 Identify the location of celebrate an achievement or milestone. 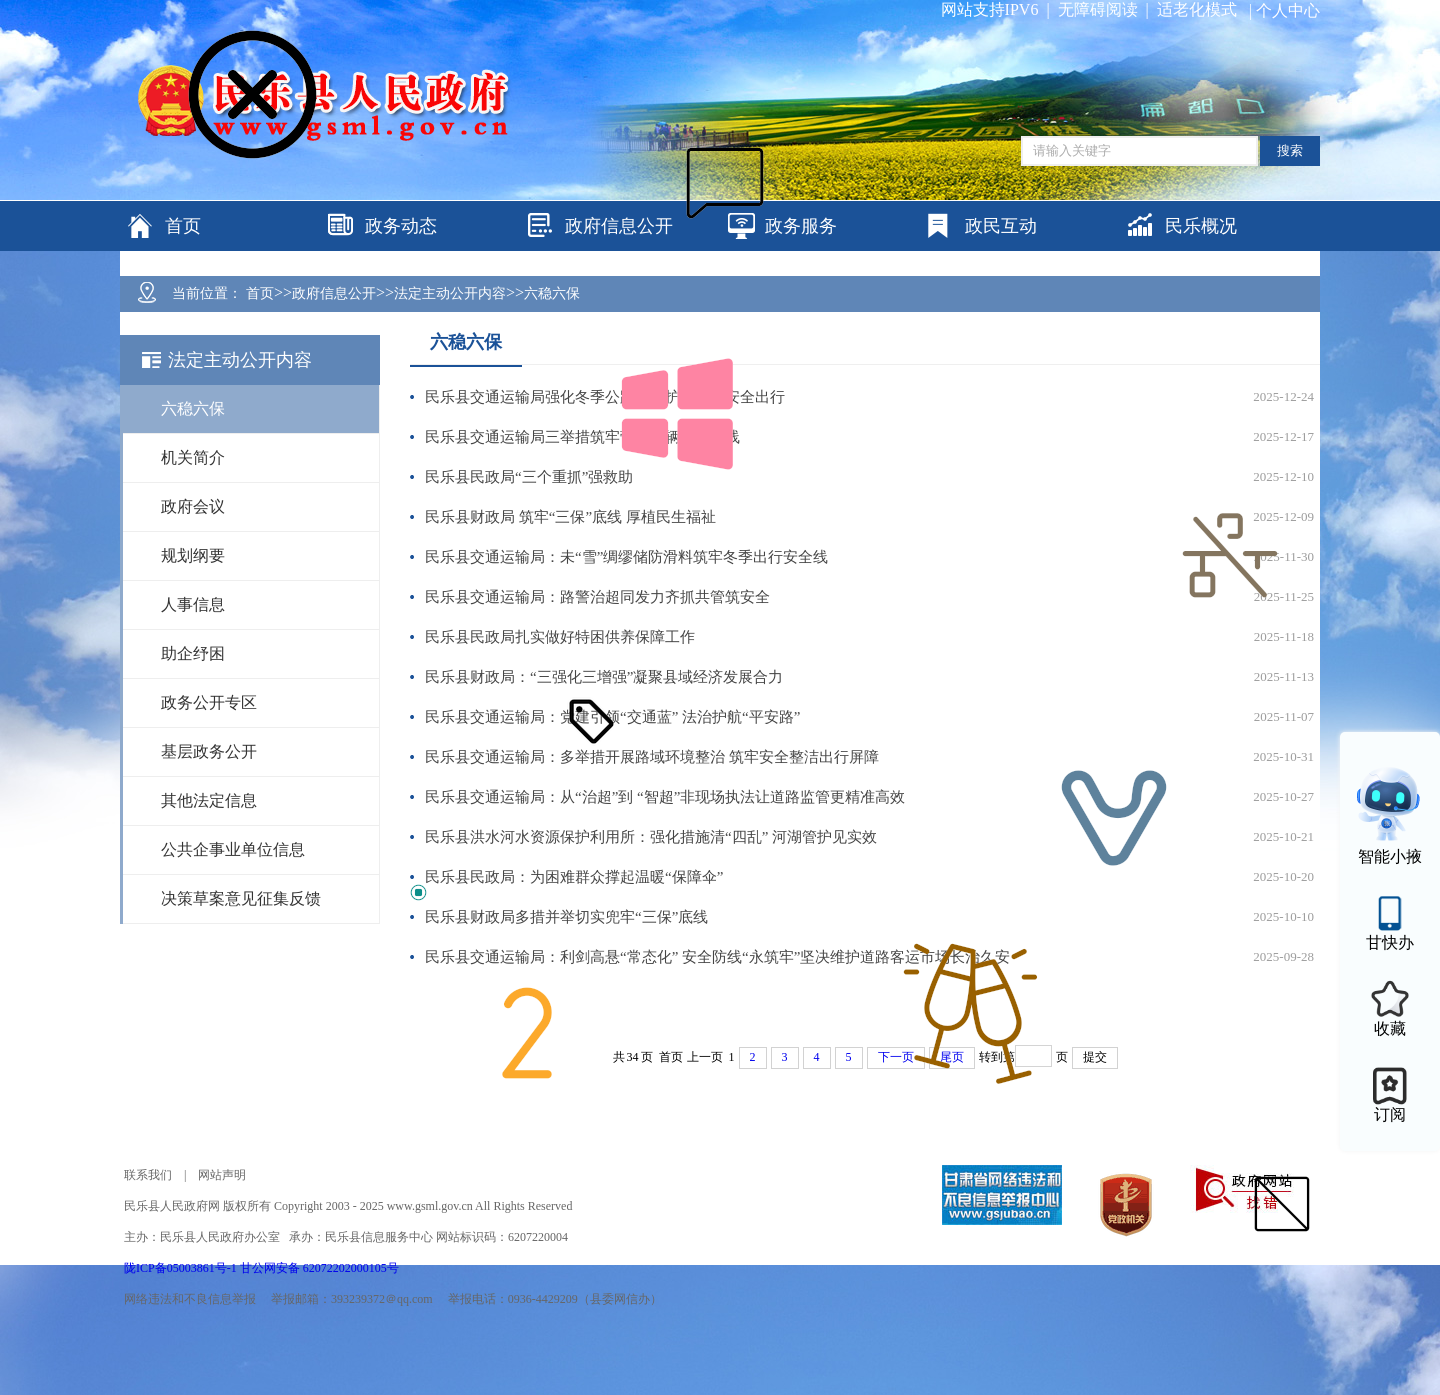
(973, 1013).